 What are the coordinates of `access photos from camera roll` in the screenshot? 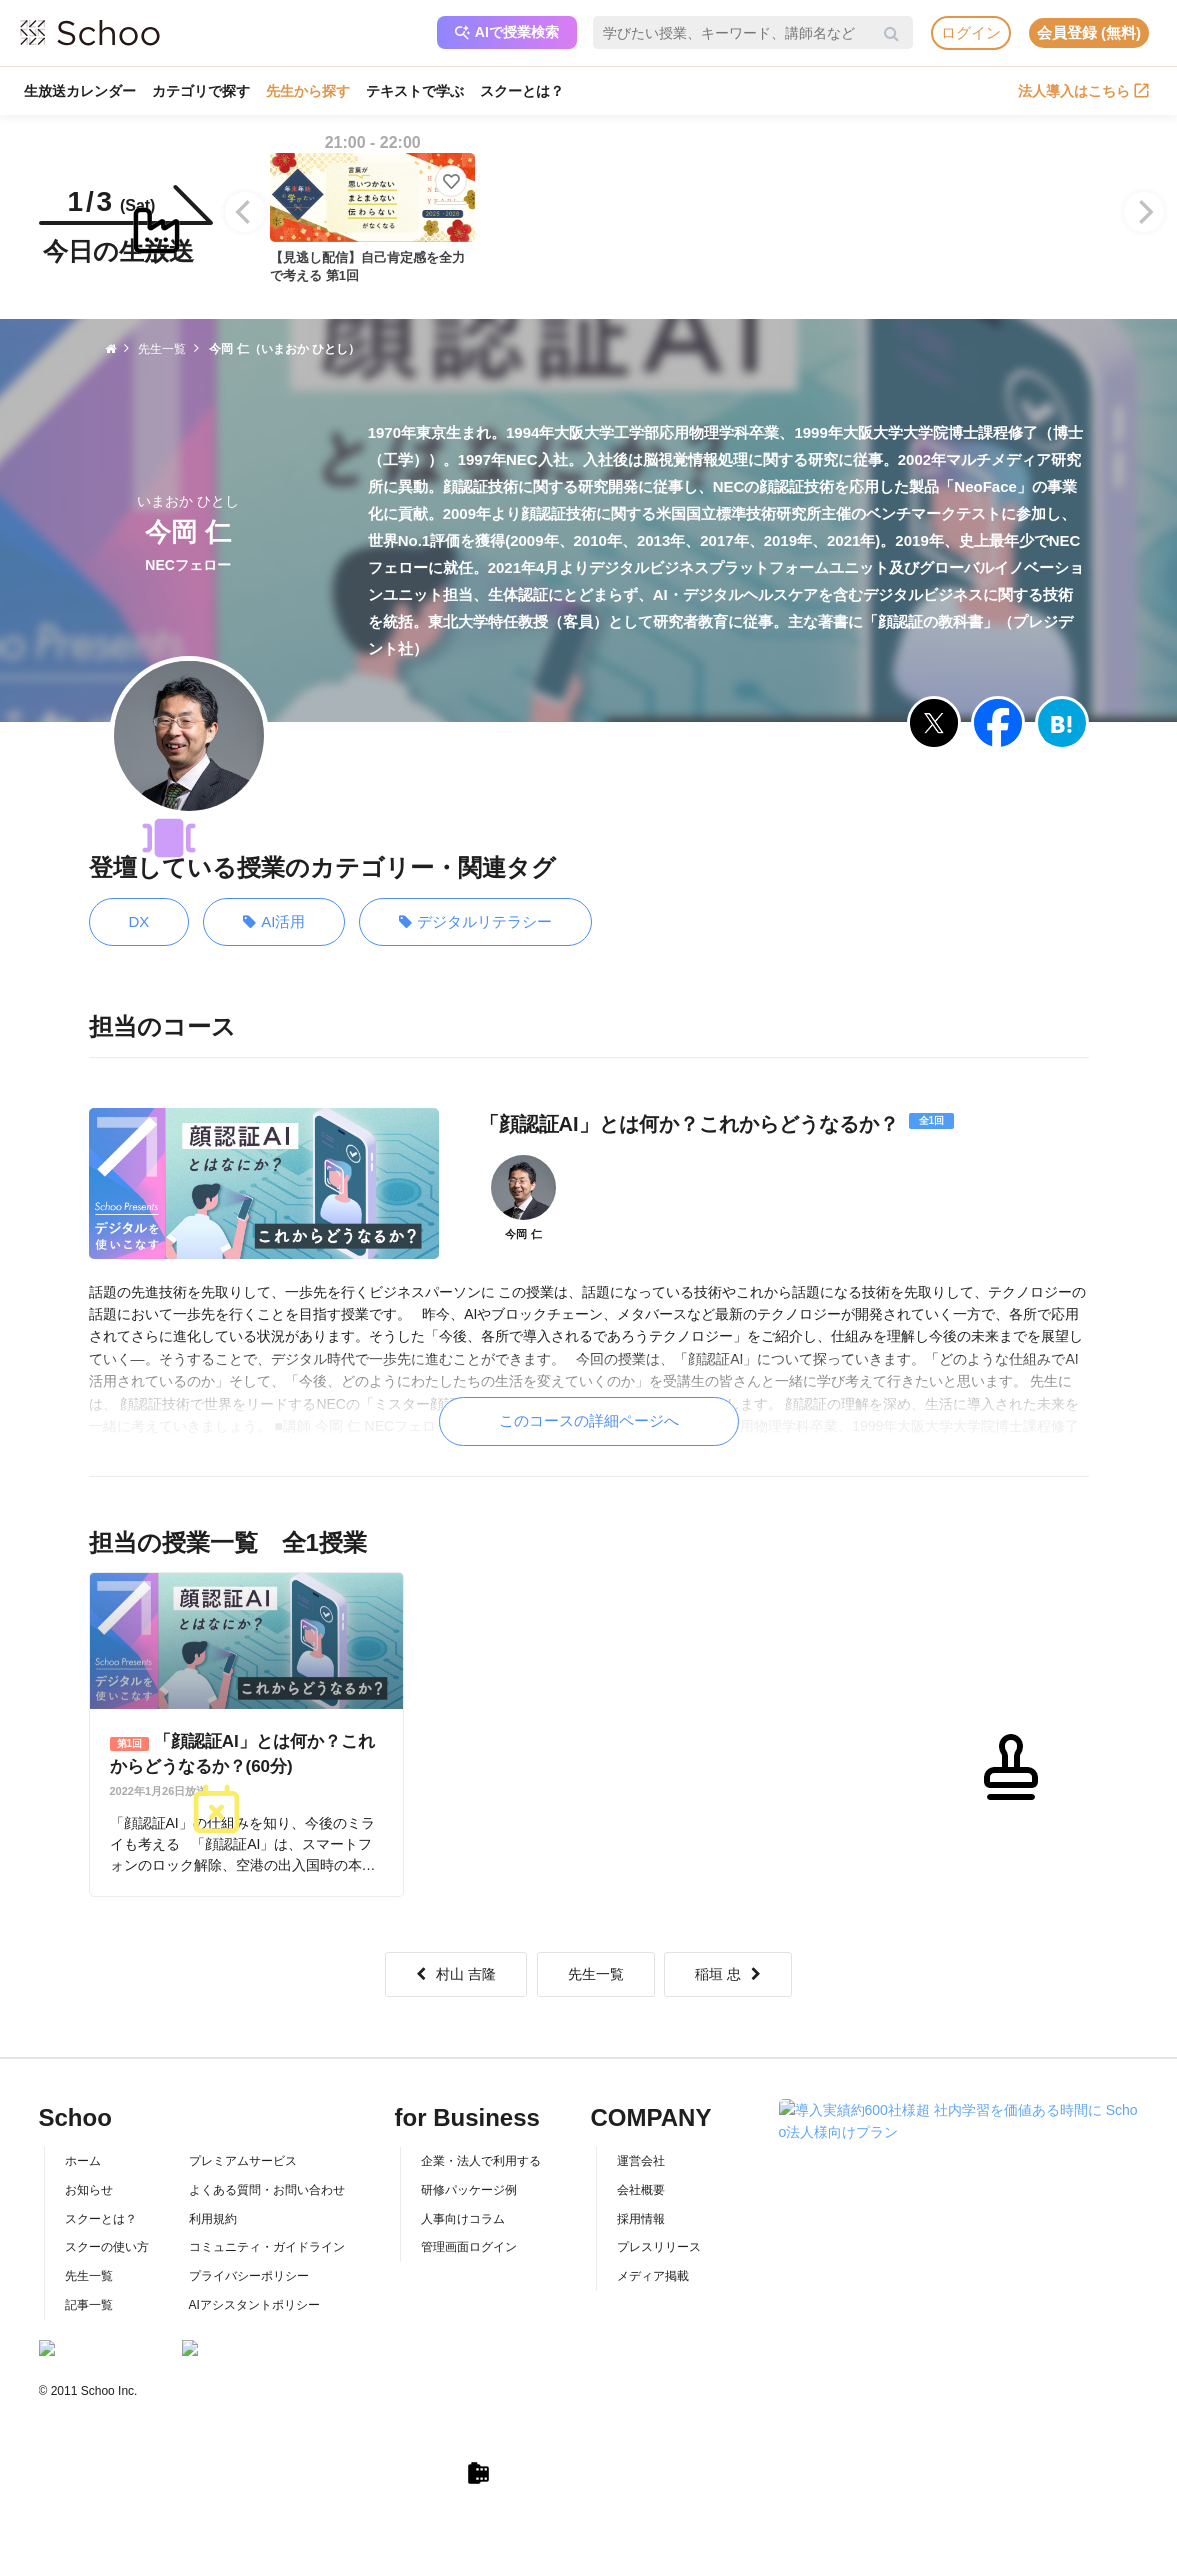 It's located at (478, 2473).